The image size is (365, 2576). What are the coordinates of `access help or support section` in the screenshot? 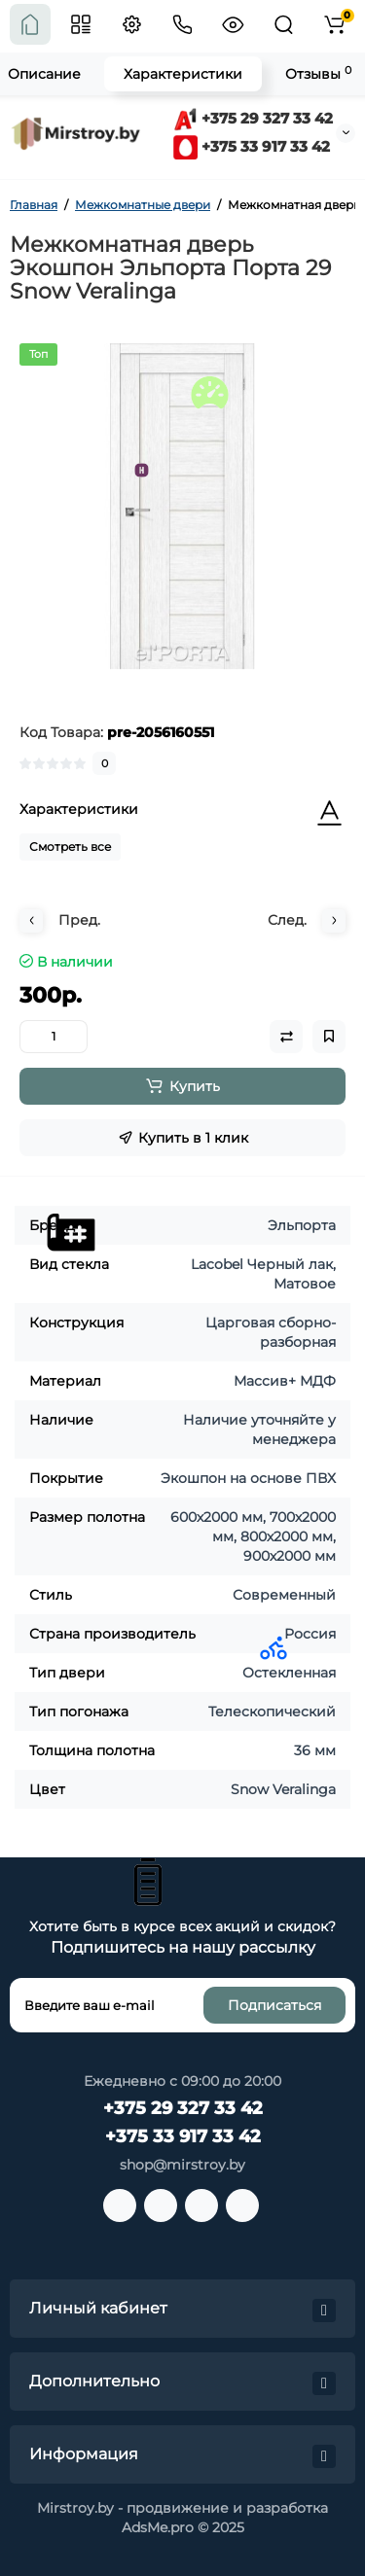 It's located at (141, 470).